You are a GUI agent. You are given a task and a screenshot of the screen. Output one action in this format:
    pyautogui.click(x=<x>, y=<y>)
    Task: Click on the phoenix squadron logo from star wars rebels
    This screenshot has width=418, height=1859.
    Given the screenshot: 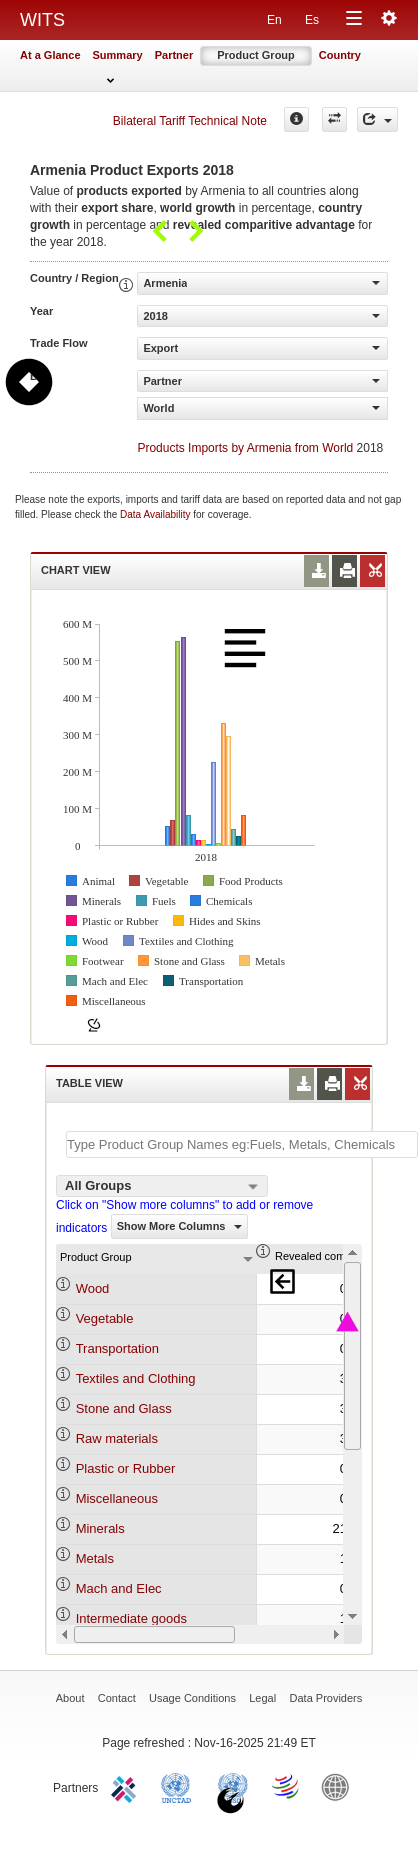 What is the action you would take?
    pyautogui.click(x=230, y=1800)
    